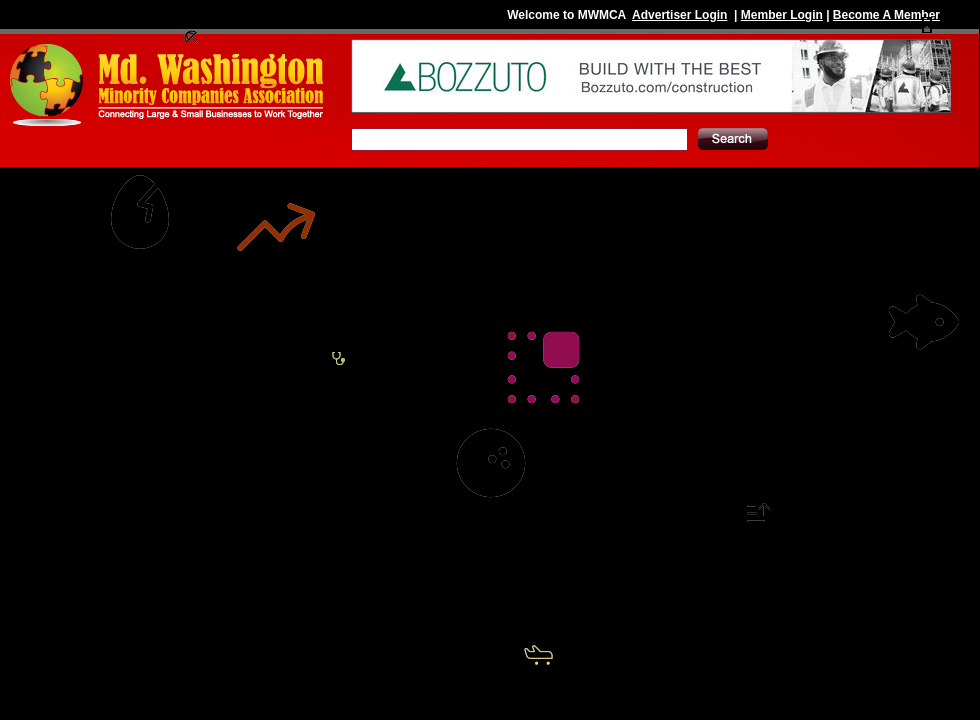 Image resolution: width=980 pixels, height=720 pixels. What do you see at coordinates (538, 654) in the screenshot?
I see `indicates flight is taxiing or on the ground` at bounding box center [538, 654].